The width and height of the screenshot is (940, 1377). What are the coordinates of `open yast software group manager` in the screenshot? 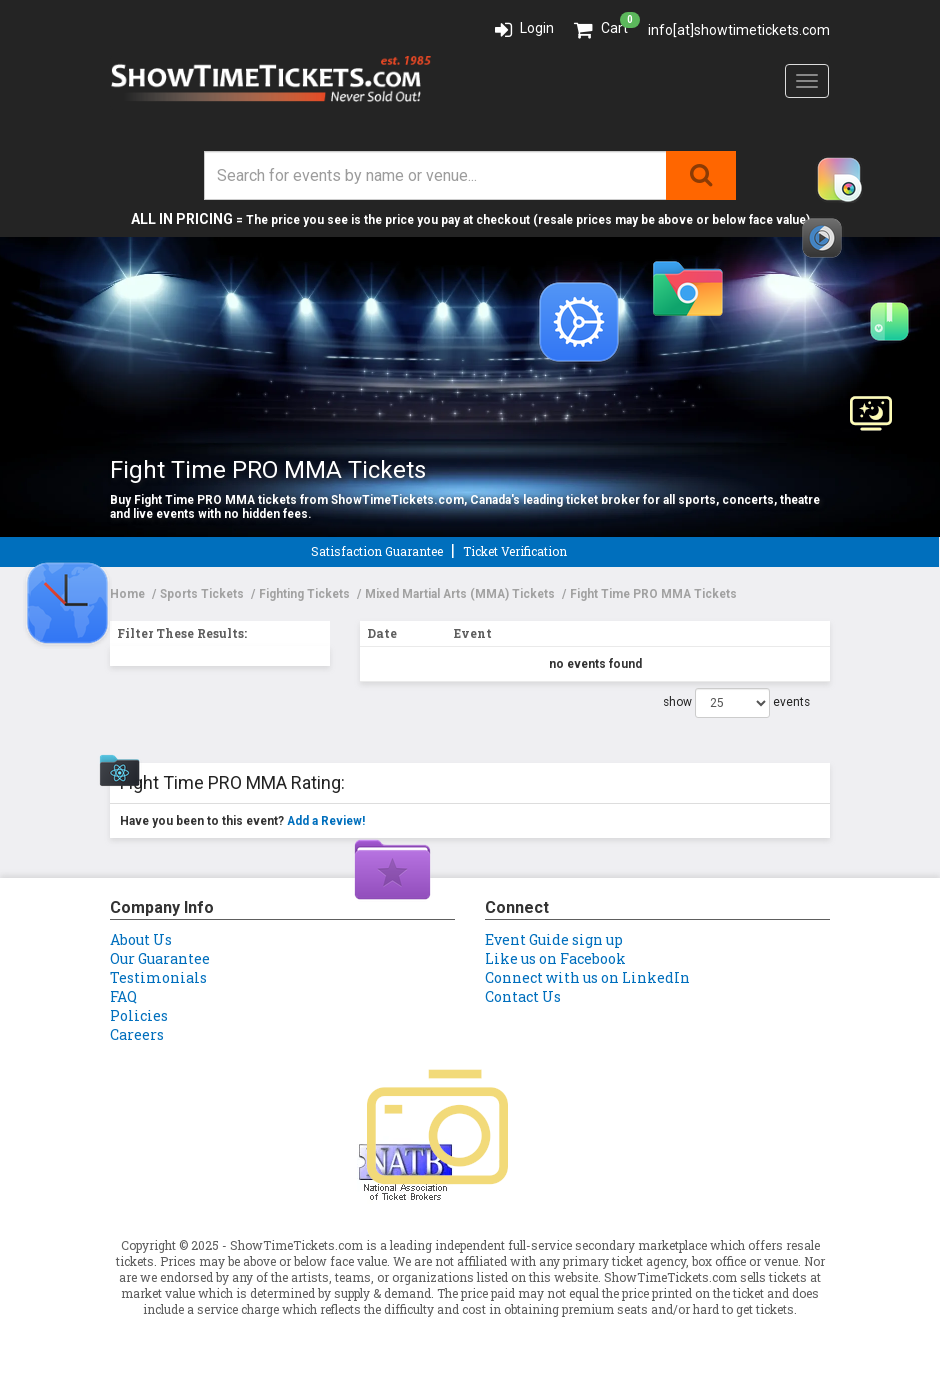 It's located at (889, 321).